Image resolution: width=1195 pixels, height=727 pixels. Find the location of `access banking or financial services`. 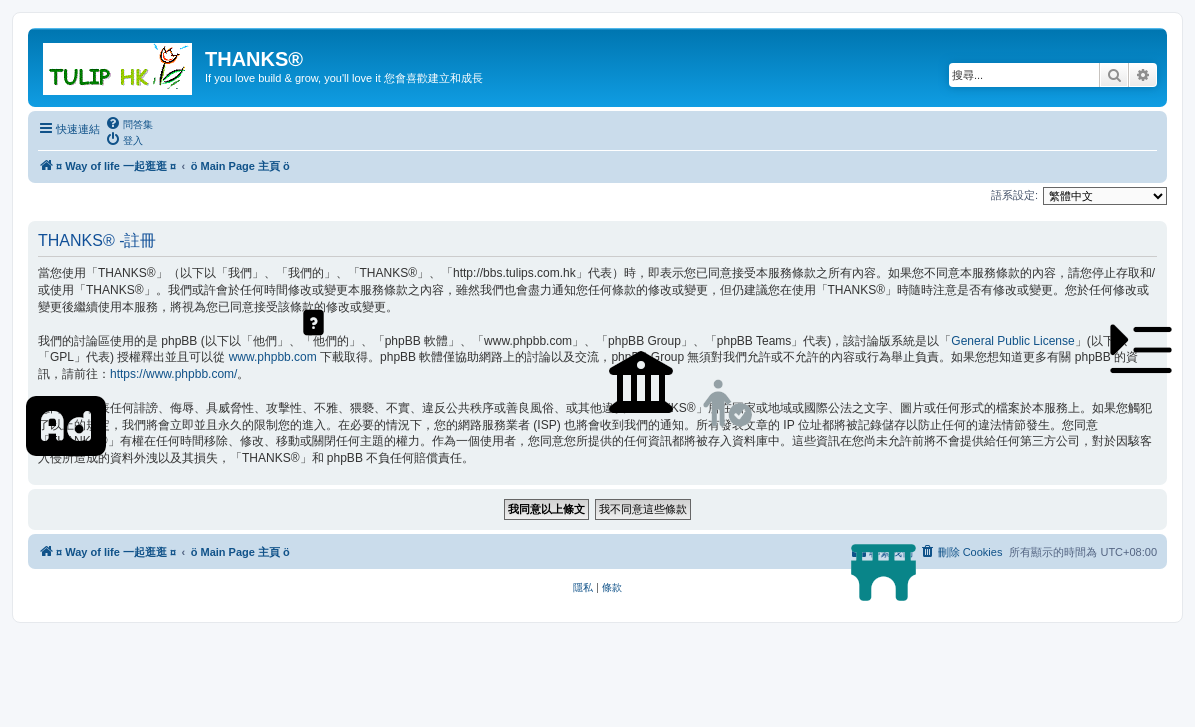

access banking or financial services is located at coordinates (641, 381).